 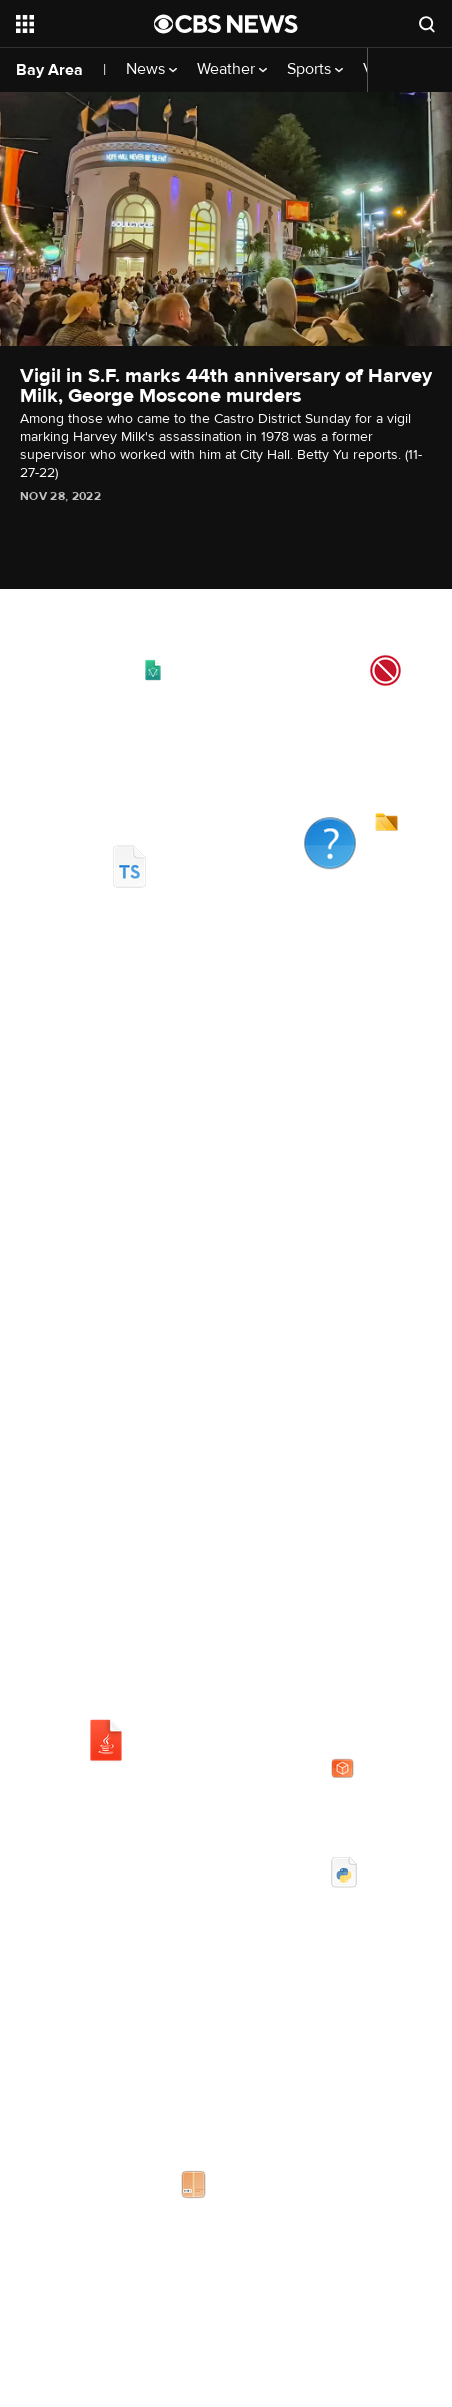 I want to click on java source code file, so click(x=106, y=1741).